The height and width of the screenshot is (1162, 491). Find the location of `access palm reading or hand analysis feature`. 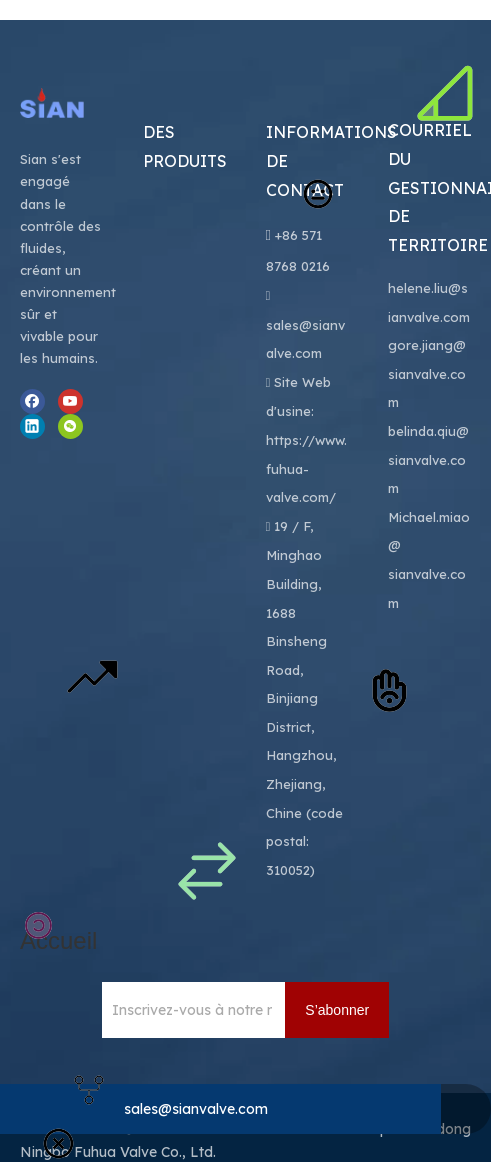

access palm reading or hand analysis feature is located at coordinates (389, 690).